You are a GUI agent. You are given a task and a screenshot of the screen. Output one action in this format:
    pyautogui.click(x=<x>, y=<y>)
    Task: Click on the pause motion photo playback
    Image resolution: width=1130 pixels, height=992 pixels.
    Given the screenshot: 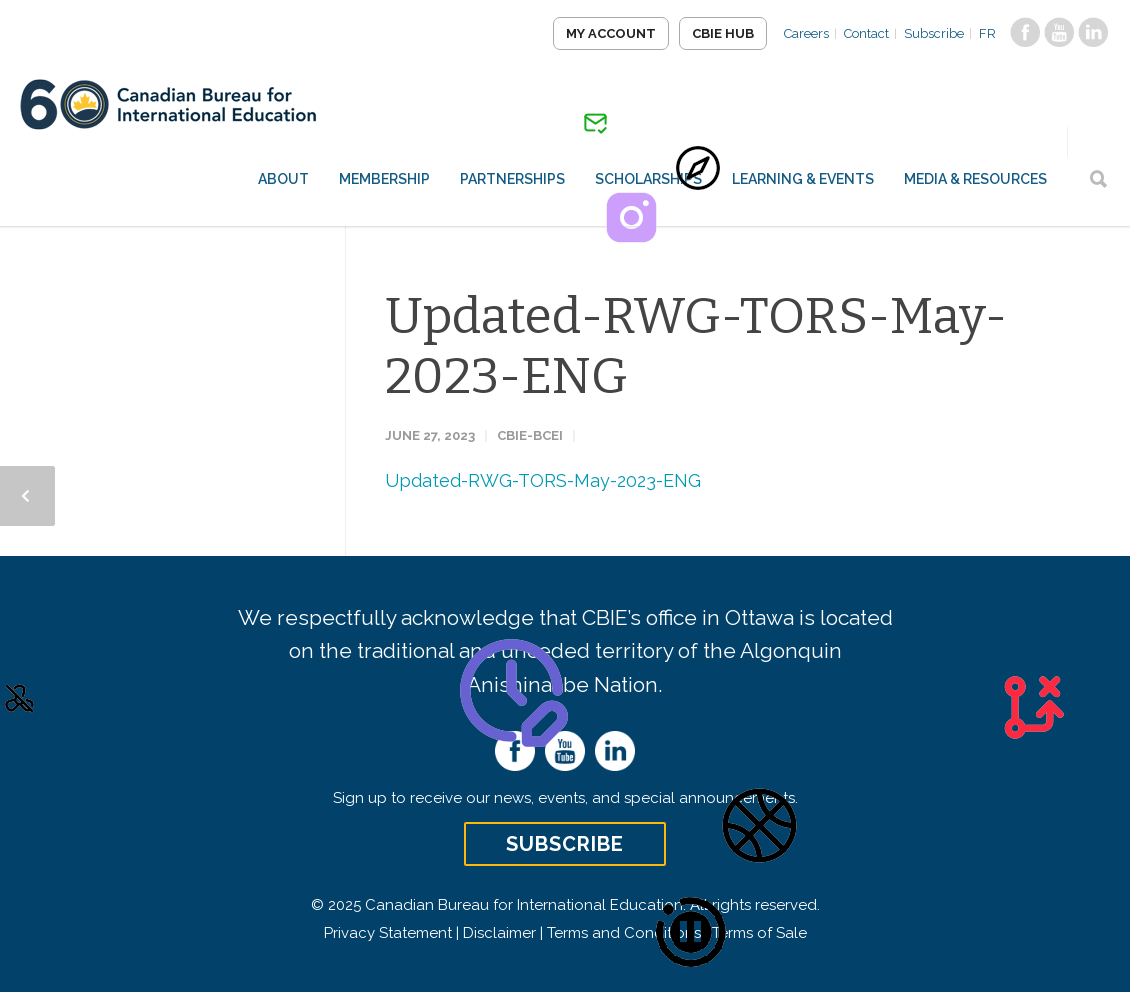 What is the action you would take?
    pyautogui.click(x=691, y=932)
    